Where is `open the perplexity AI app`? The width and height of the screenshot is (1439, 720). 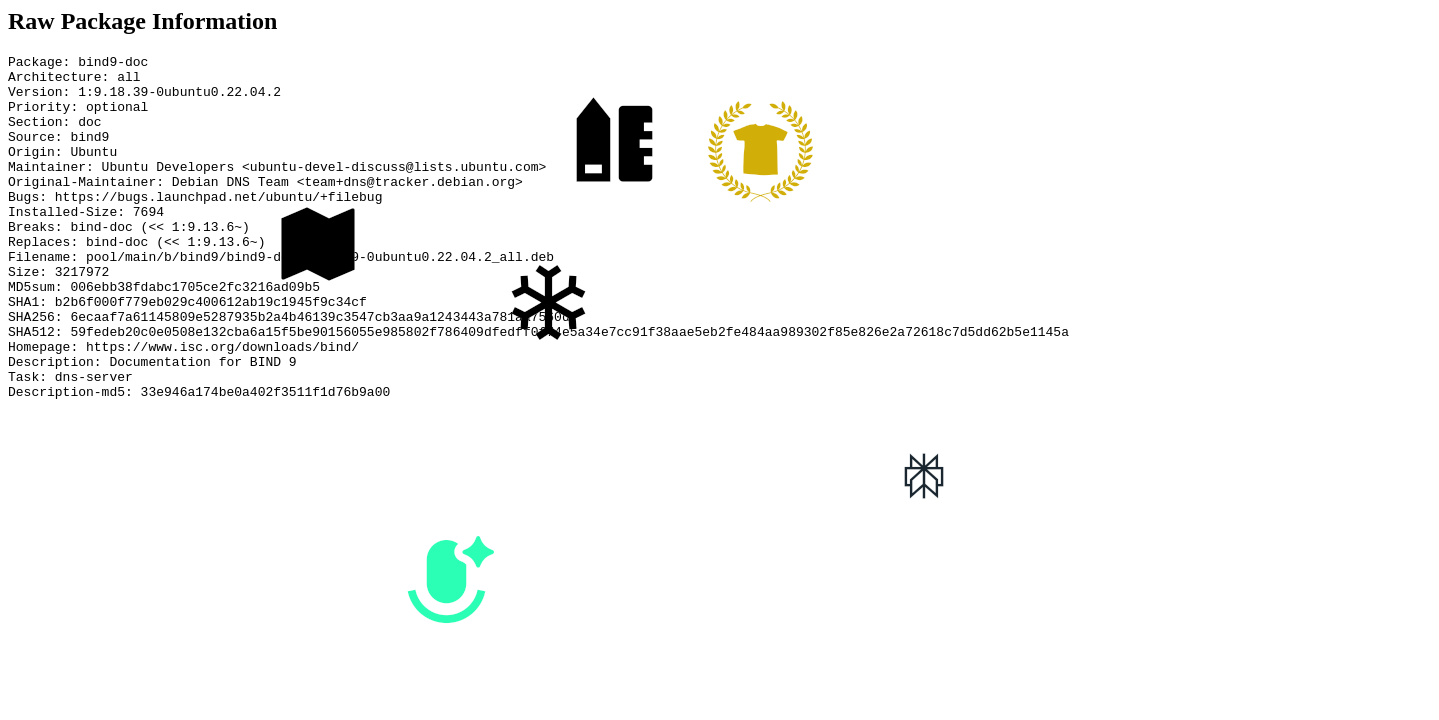 open the perplexity AI app is located at coordinates (924, 476).